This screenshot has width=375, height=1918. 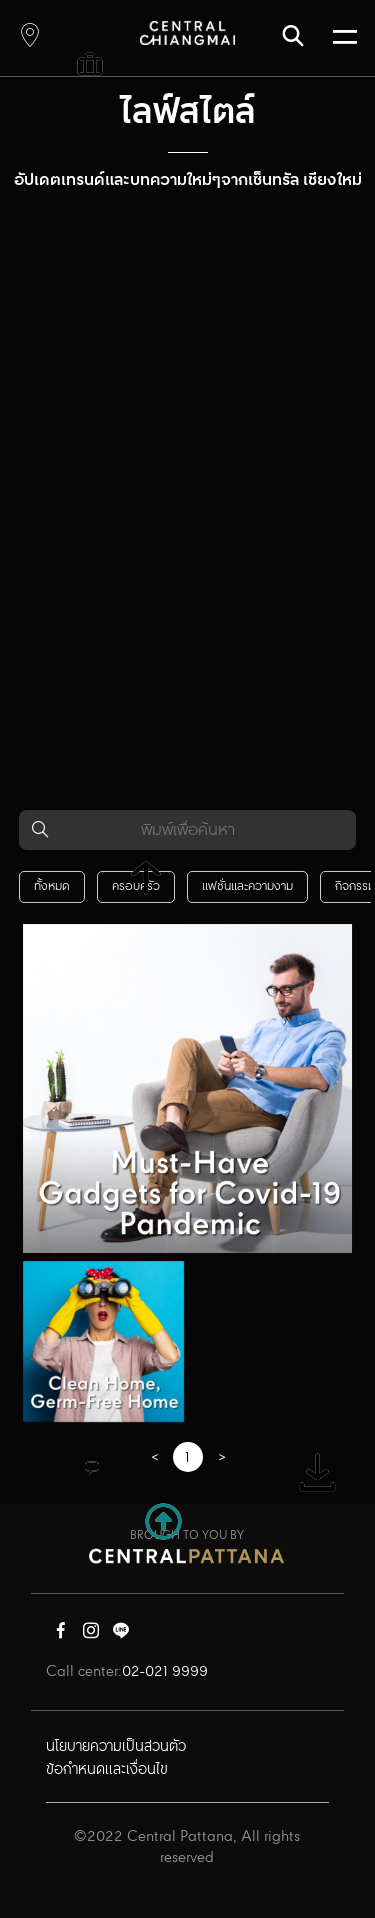 What do you see at coordinates (146, 878) in the screenshot?
I see `scroll to top of page` at bounding box center [146, 878].